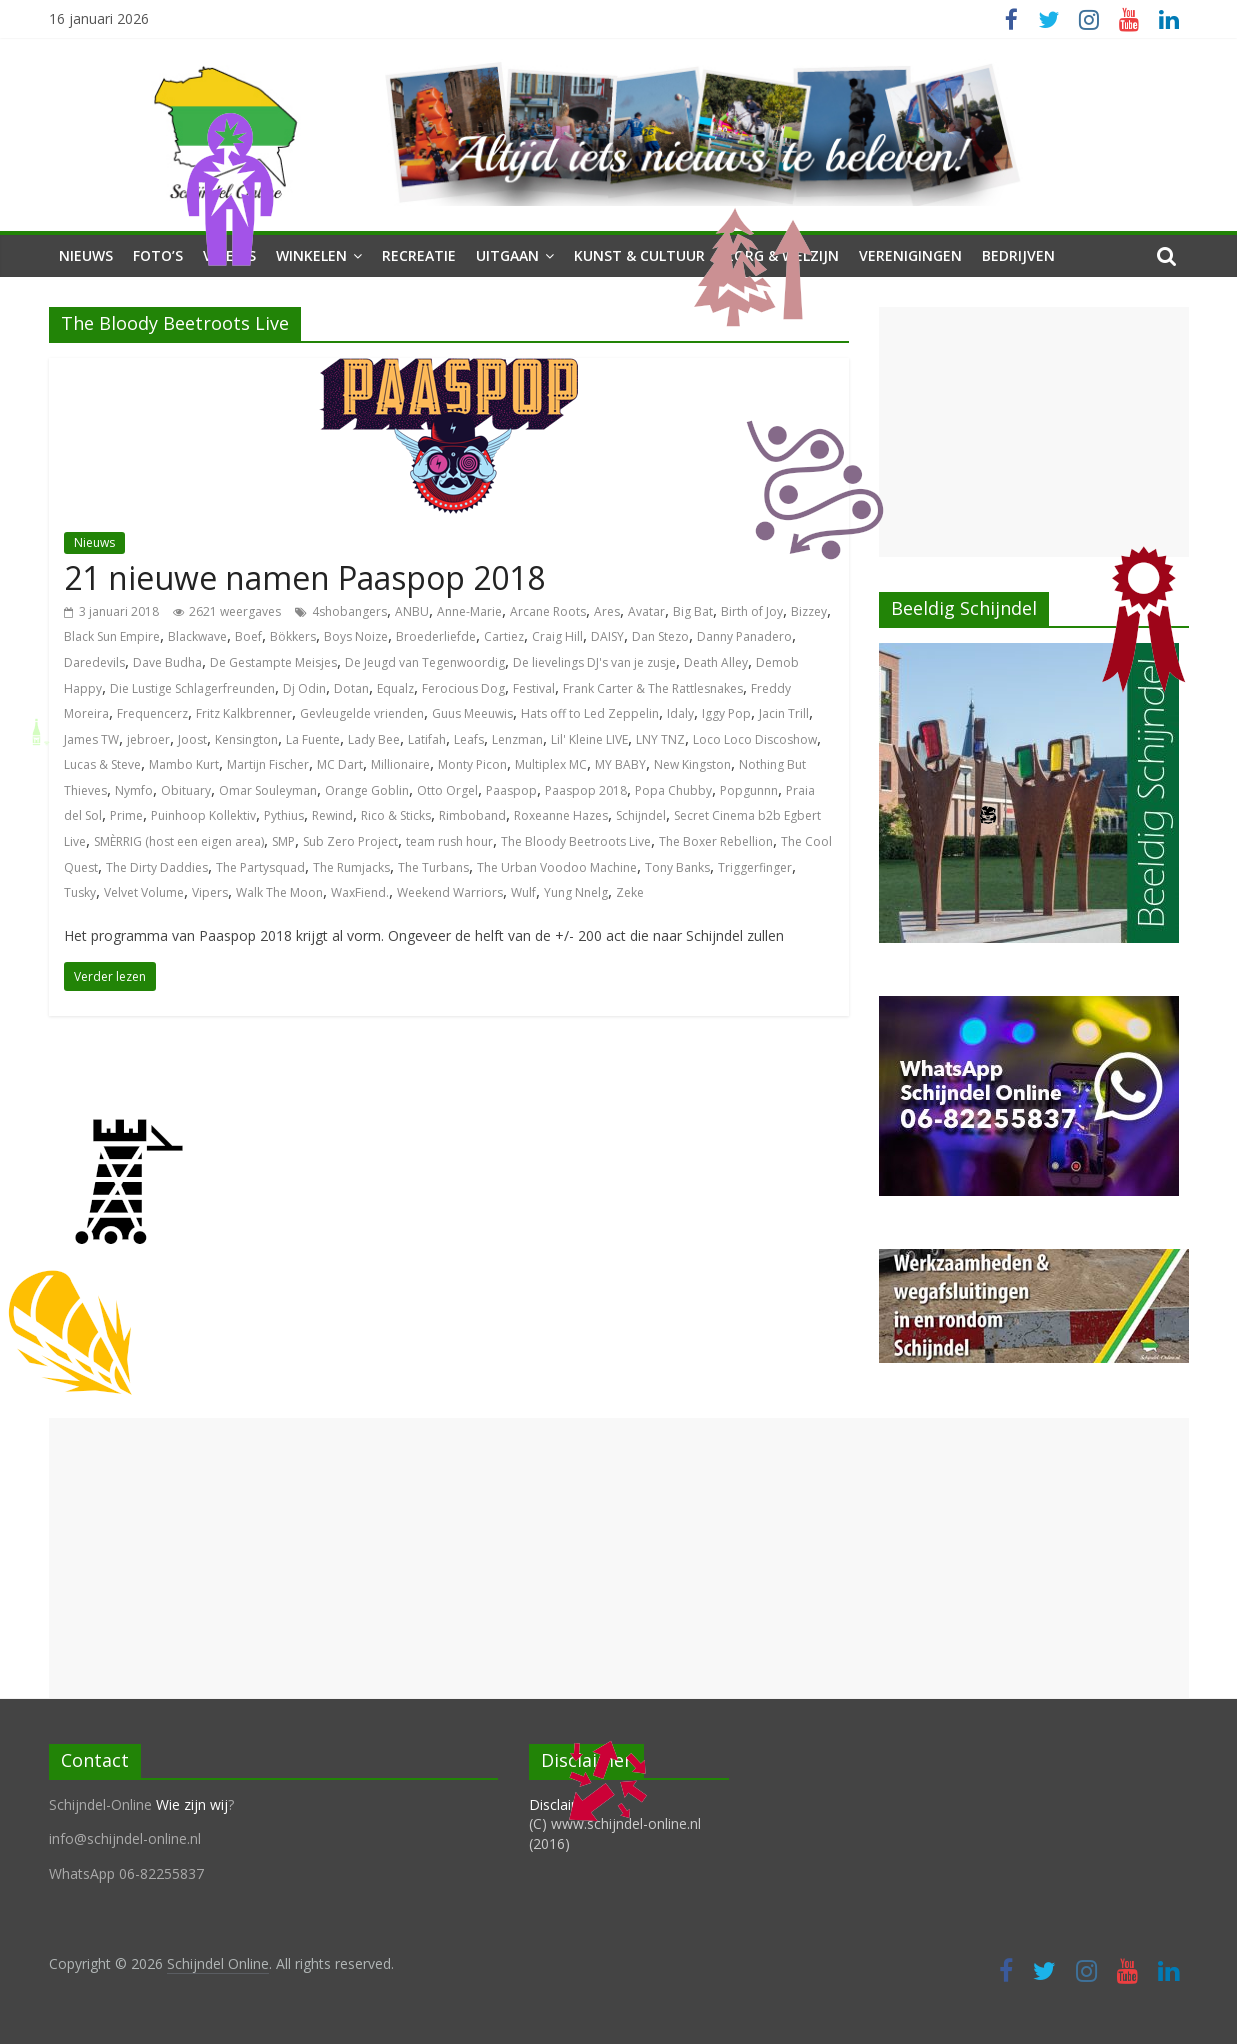  I want to click on select sake or Japanese beverage option, so click(41, 732).